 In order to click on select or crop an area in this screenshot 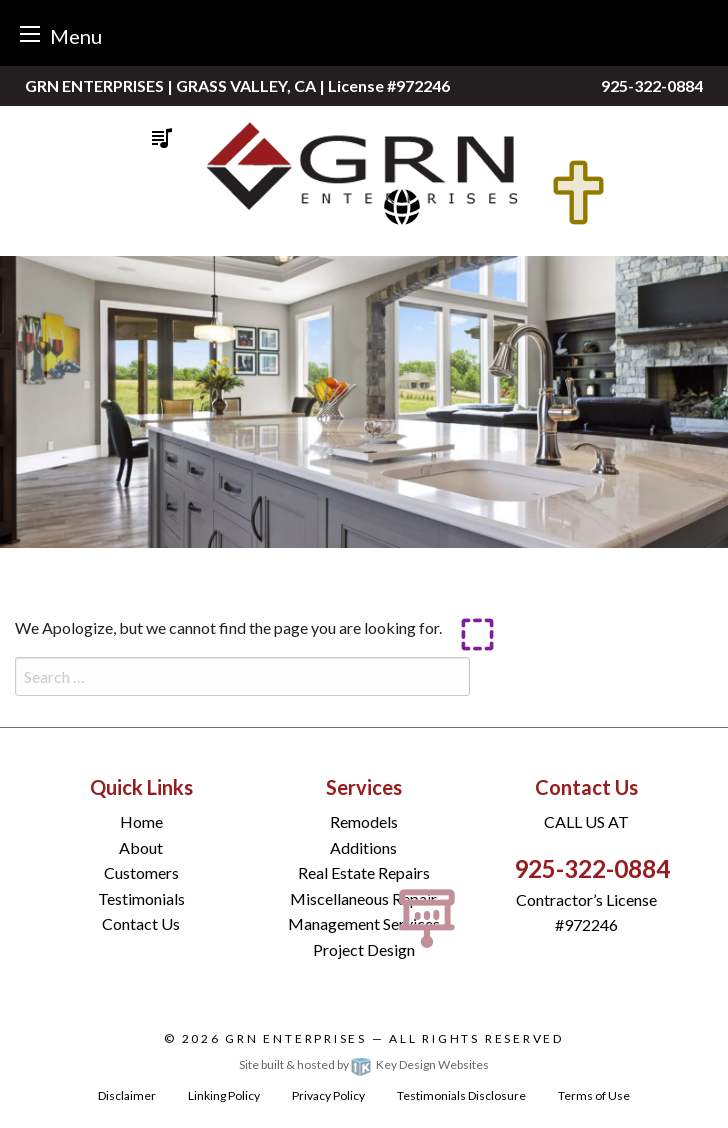, I will do `click(477, 634)`.